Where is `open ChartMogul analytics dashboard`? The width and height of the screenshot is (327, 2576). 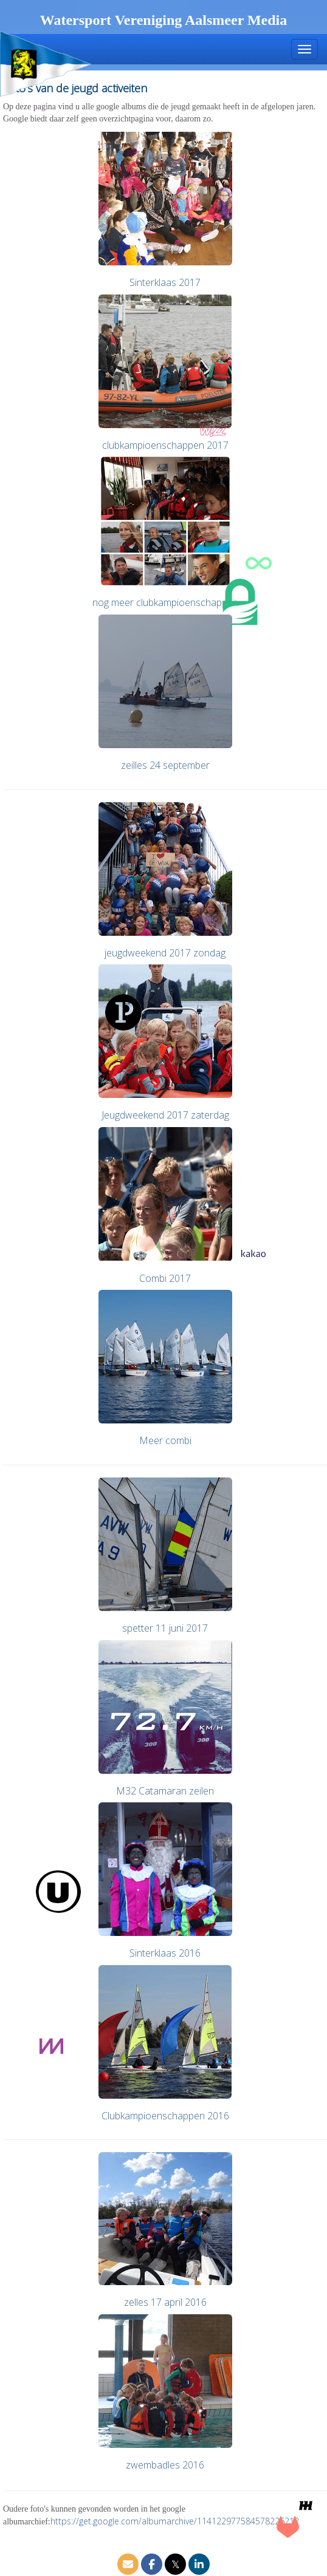 open ChartMogul analytics dashboard is located at coordinates (51, 2046).